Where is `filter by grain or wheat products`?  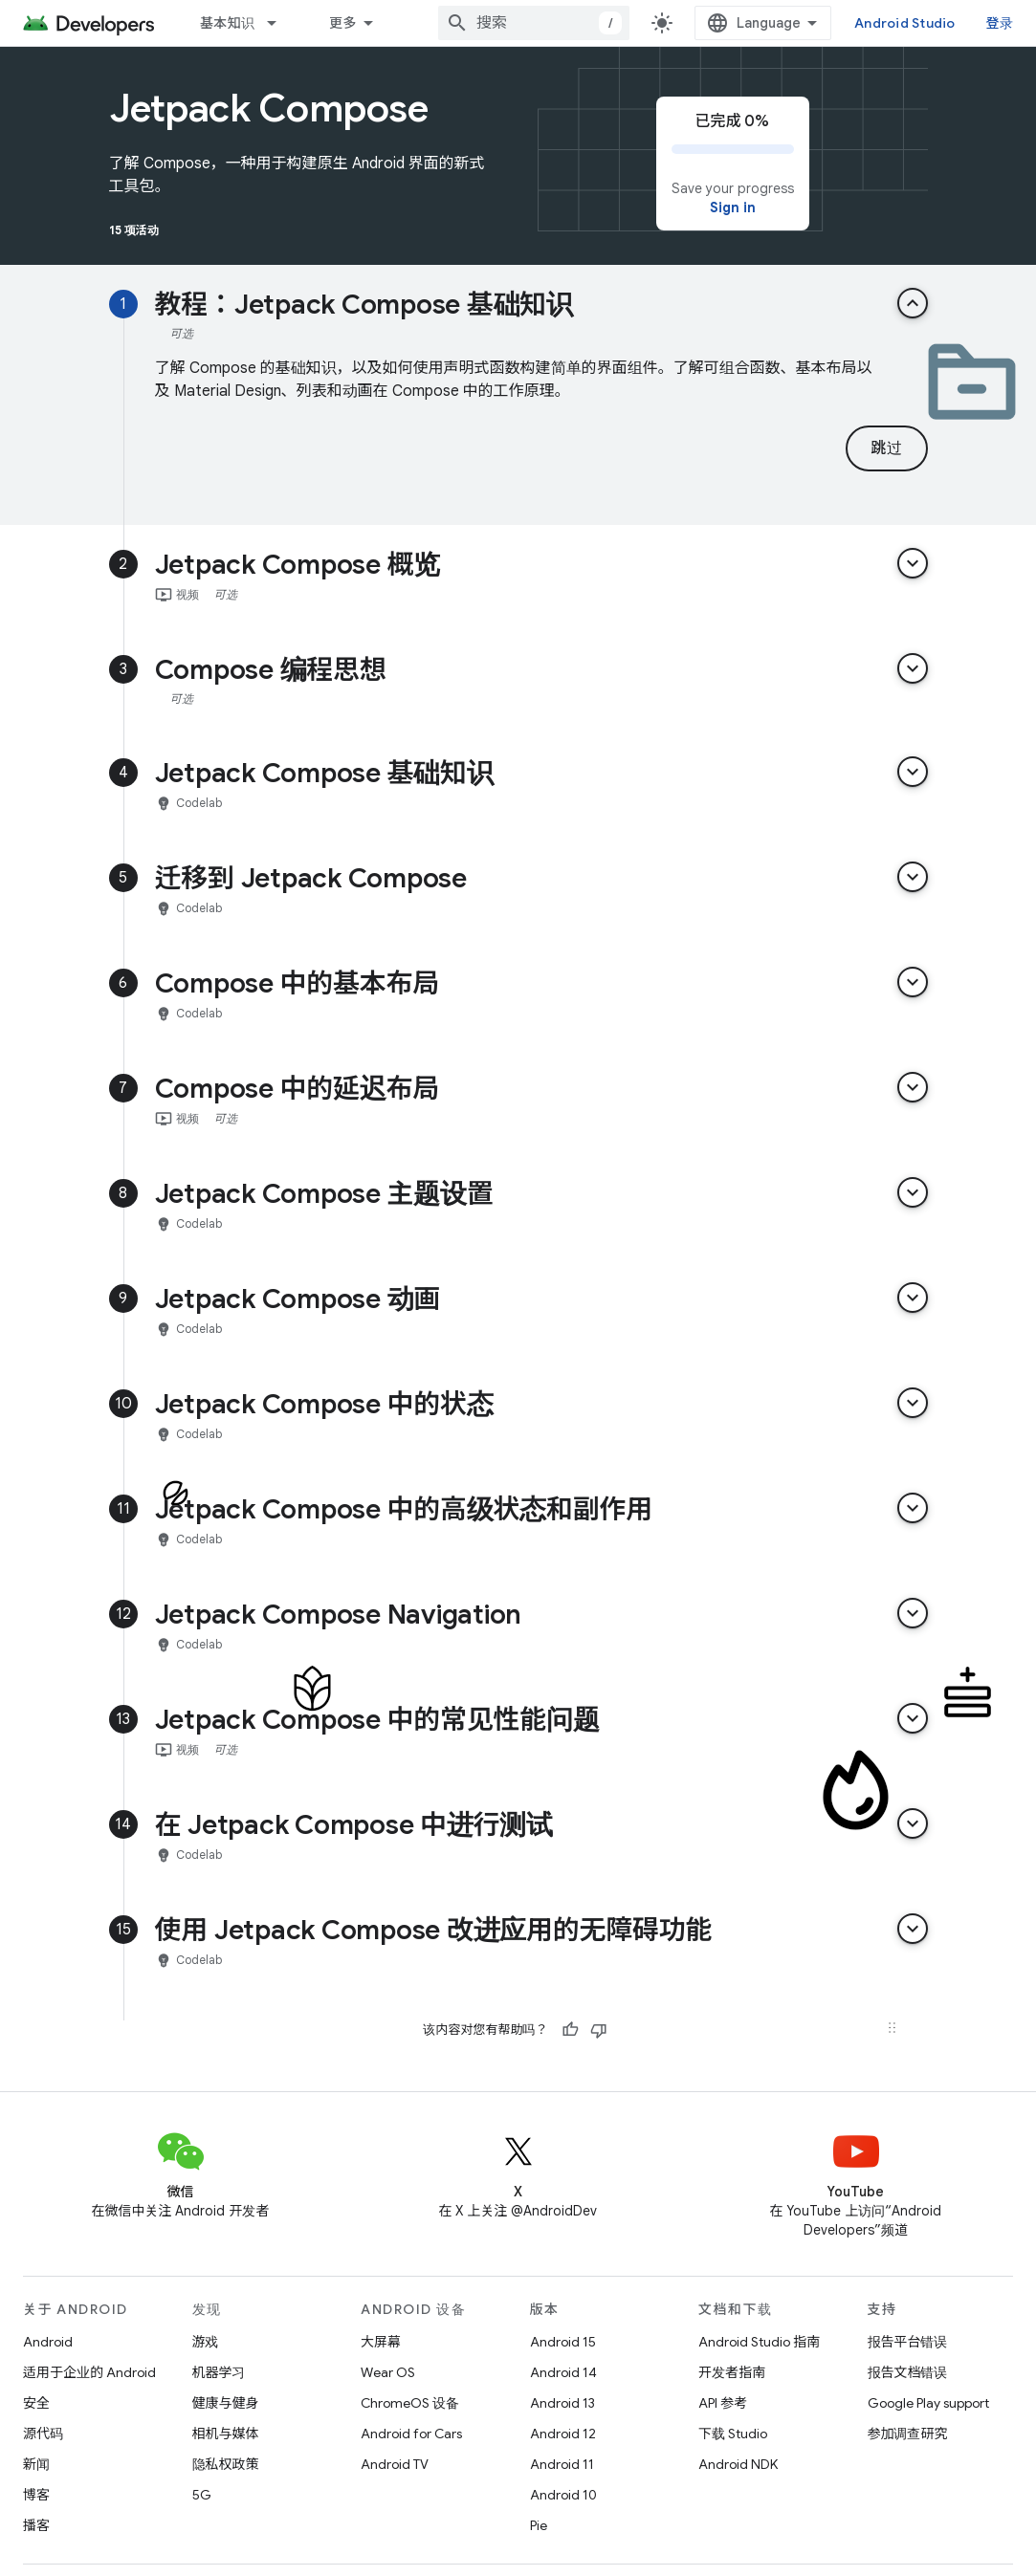 filter by grain or wheat products is located at coordinates (312, 1689).